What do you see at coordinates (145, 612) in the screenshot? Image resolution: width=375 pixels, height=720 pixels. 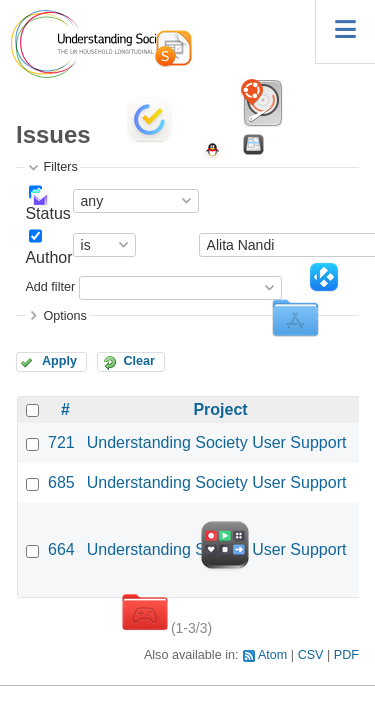 I see `open your games folder` at bounding box center [145, 612].